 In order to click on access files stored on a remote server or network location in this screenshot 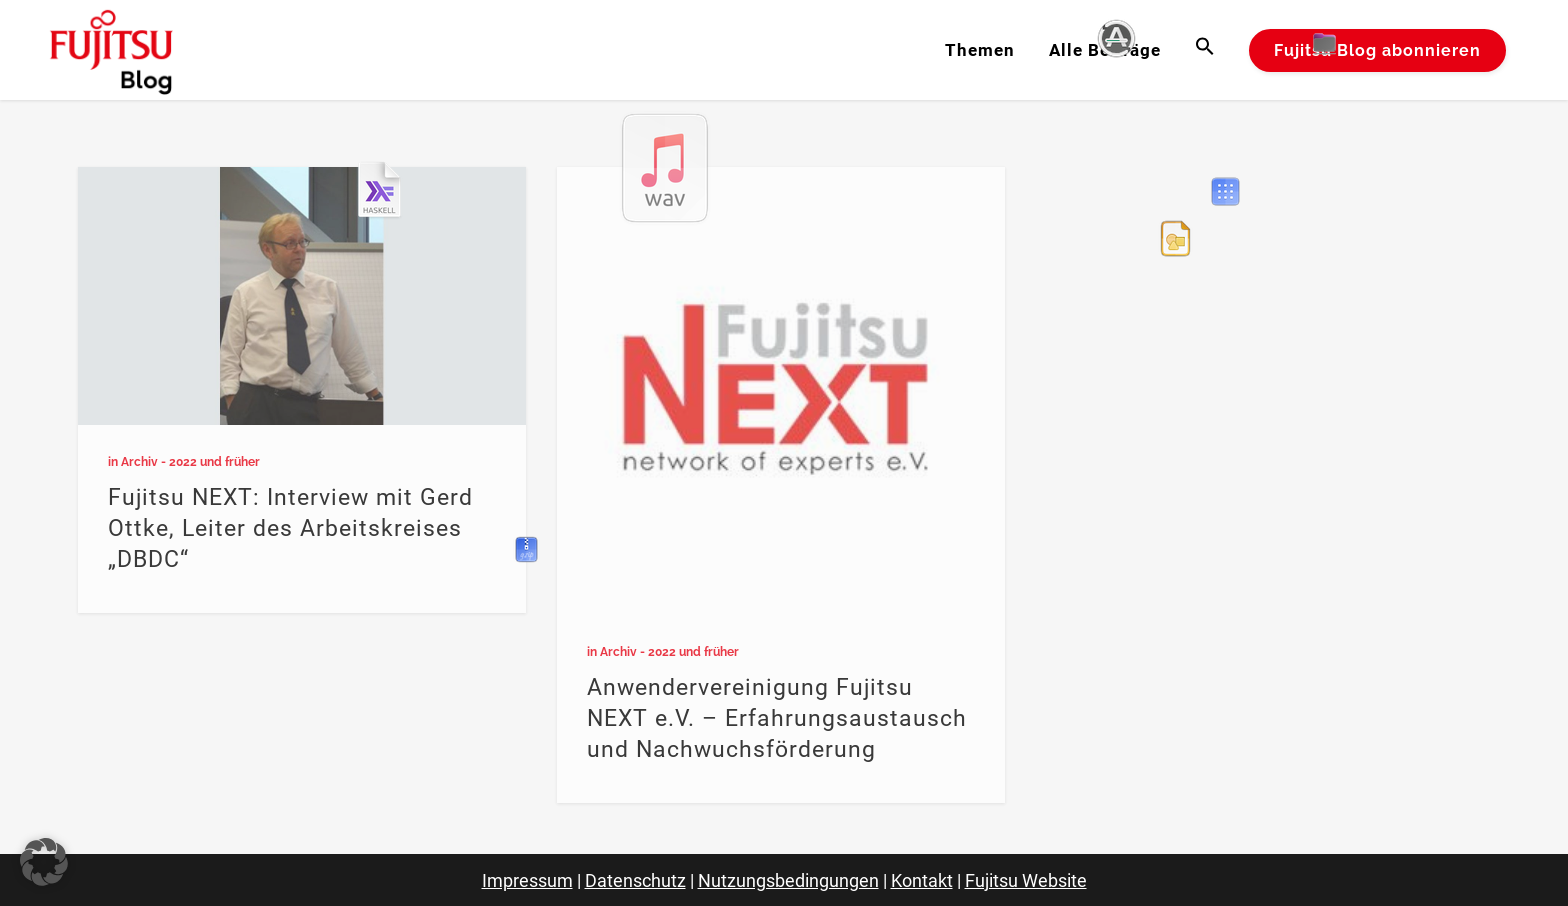, I will do `click(1324, 43)`.